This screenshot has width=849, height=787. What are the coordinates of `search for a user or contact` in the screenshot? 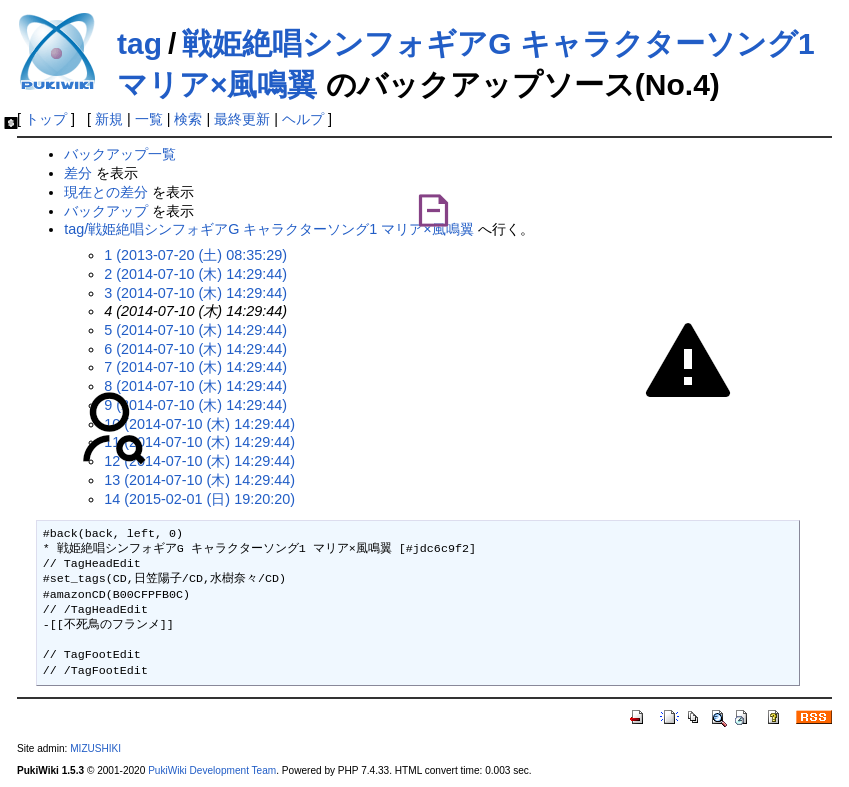 It's located at (109, 428).